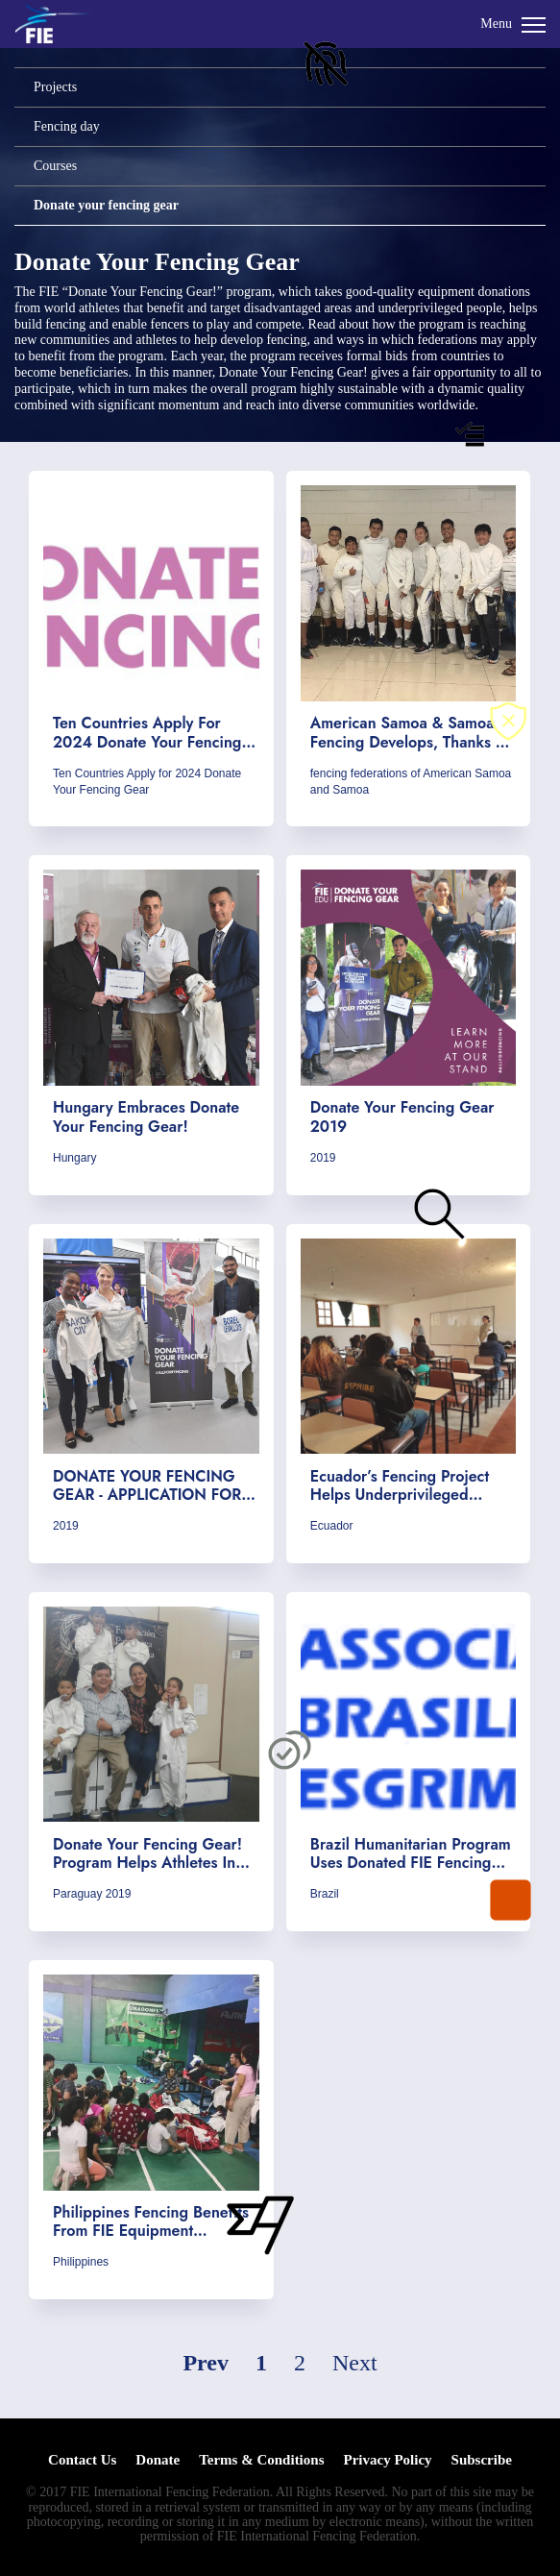 Image resolution: width=560 pixels, height=2576 pixels. What do you see at coordinates (289, 1748) in the screenshot?
I see `view code coverage status` at bounding box center [289, 1748].